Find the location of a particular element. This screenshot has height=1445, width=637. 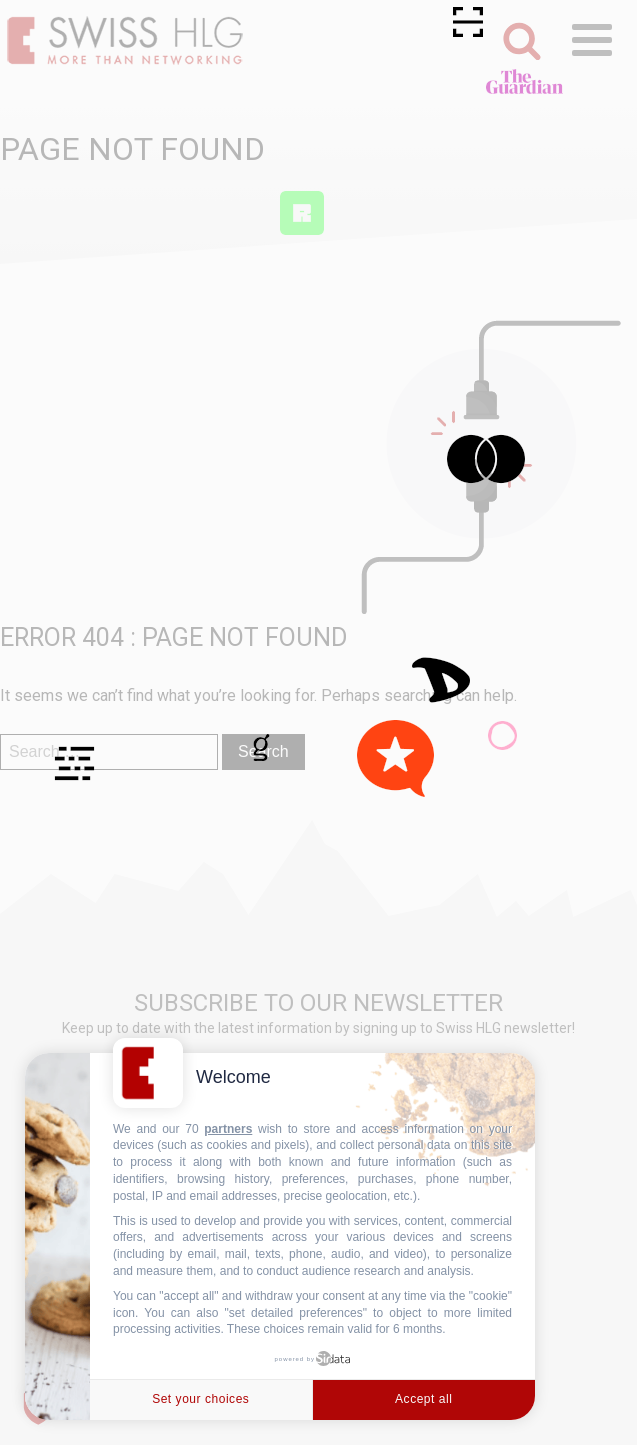

ghost publishing platform logo is located at coordinates (502, 735).